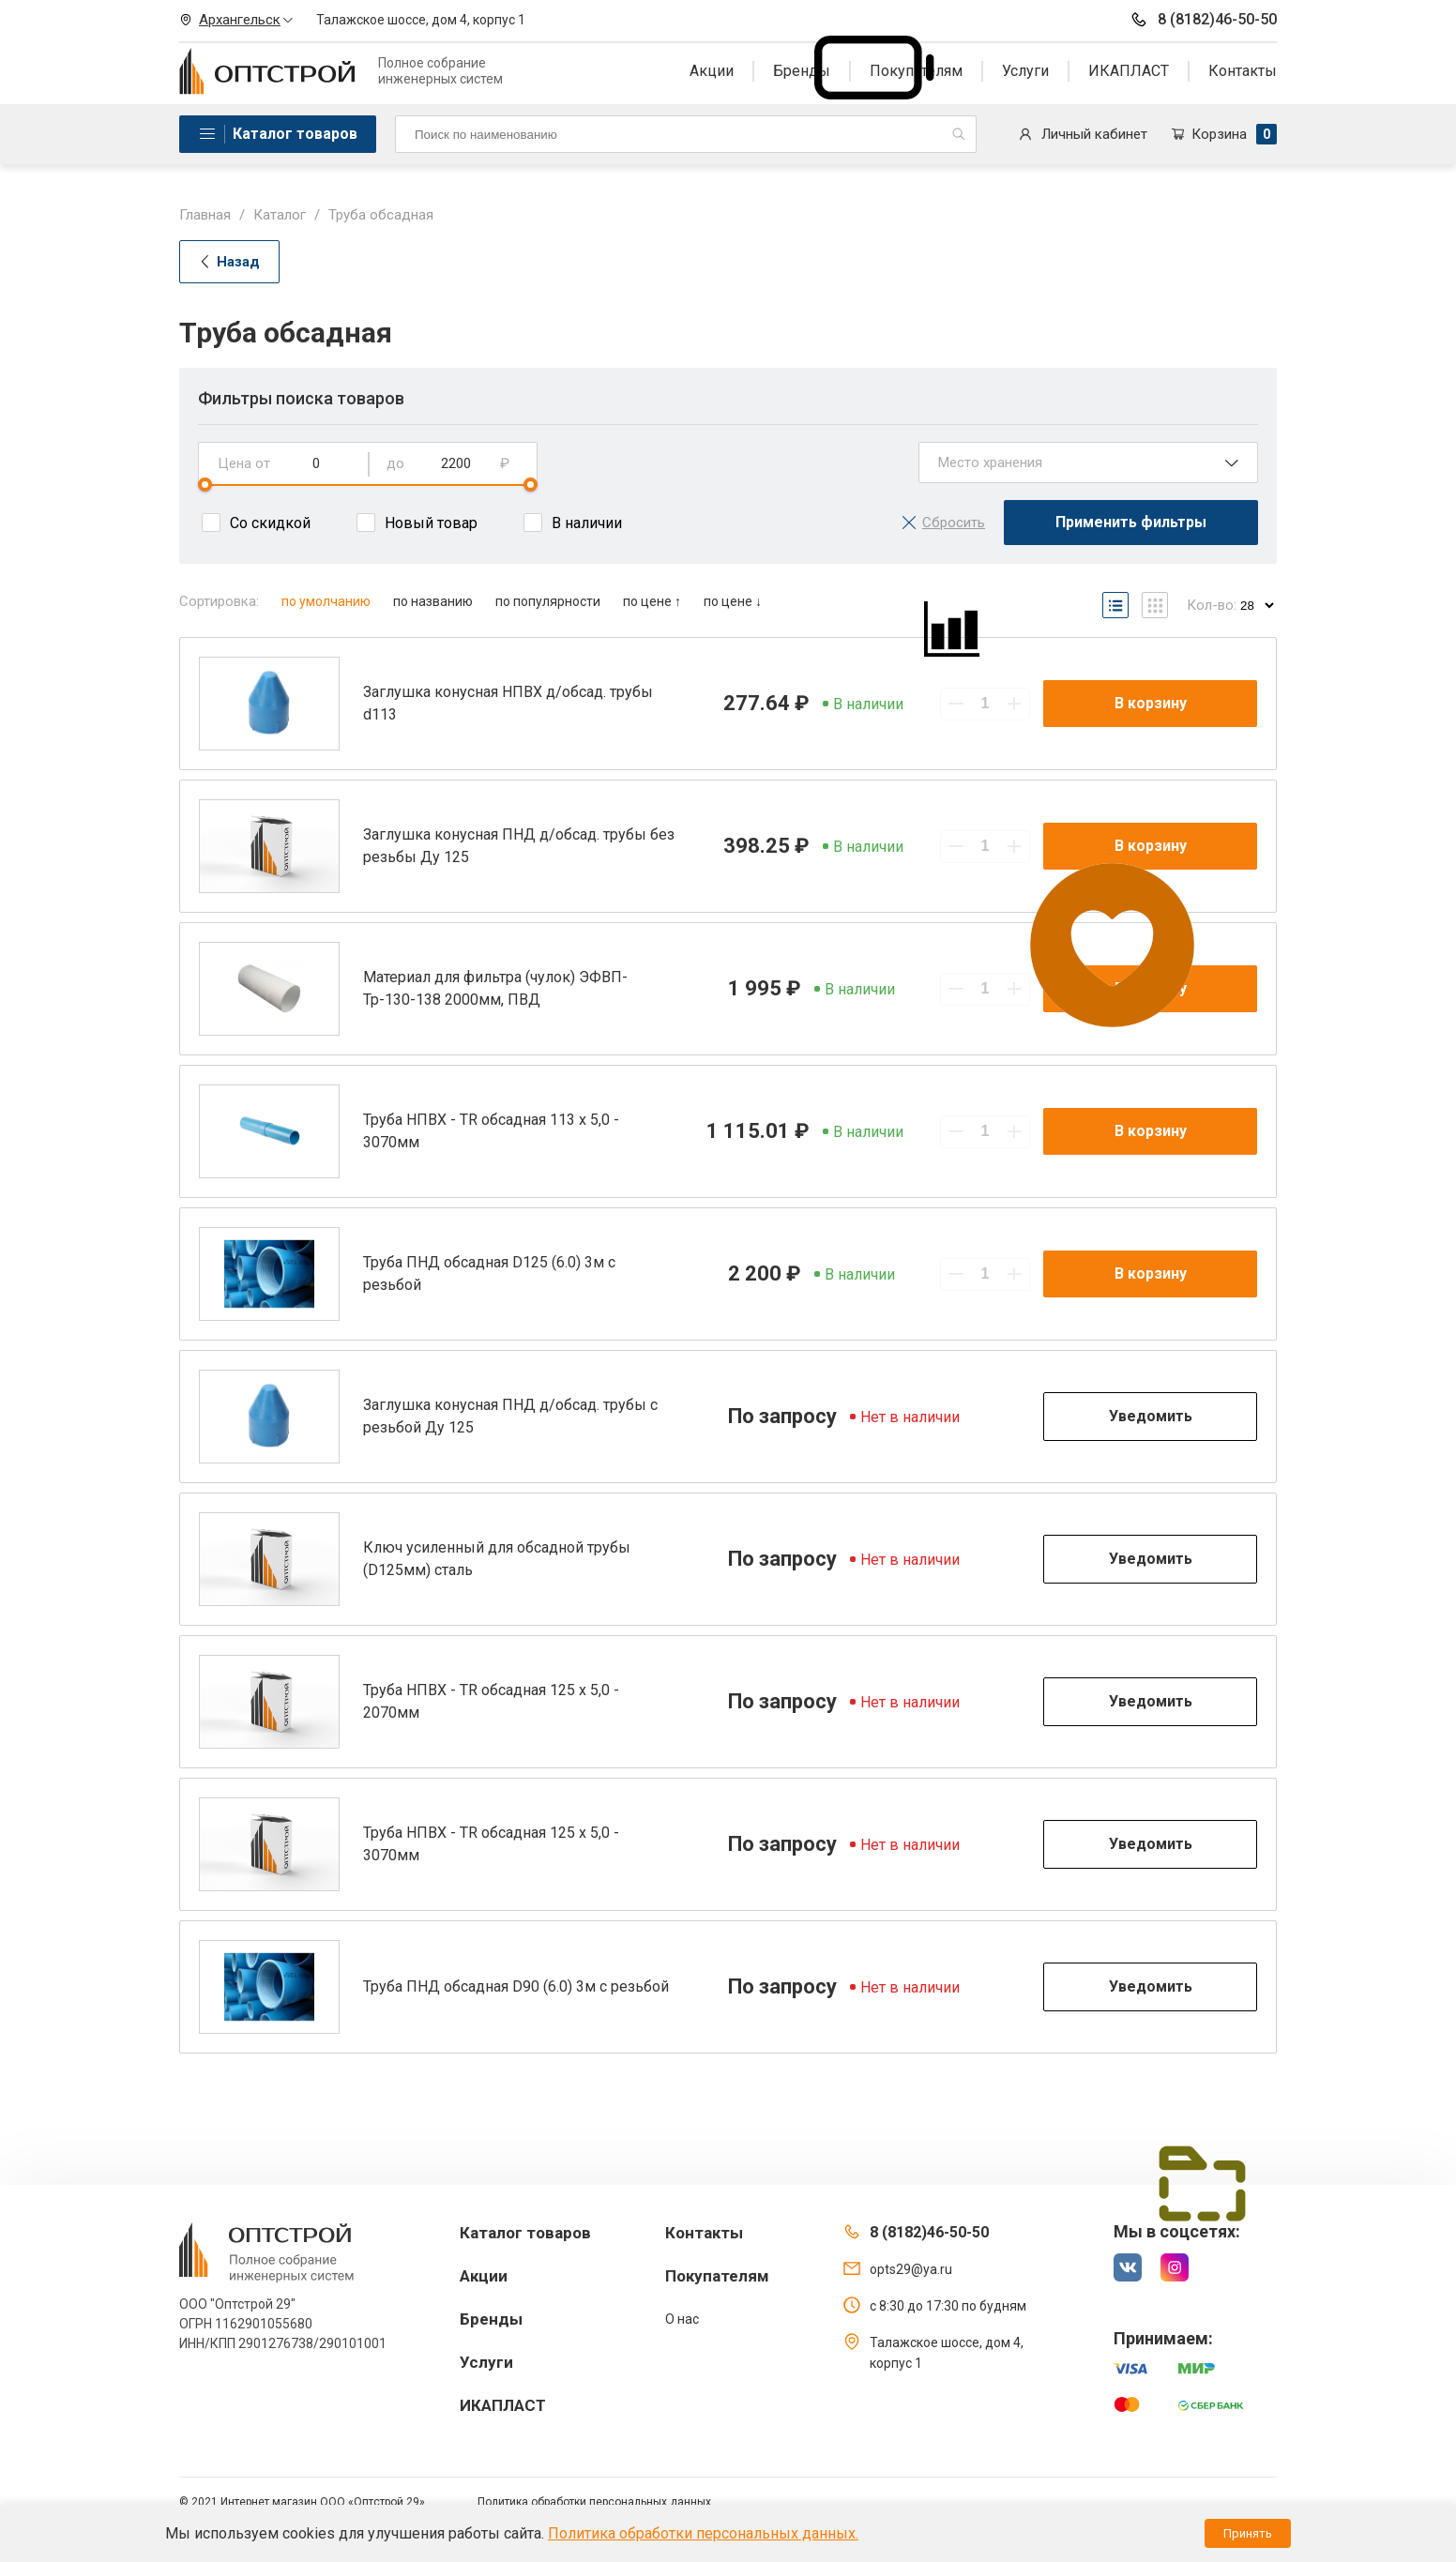 Image resolution: width=1456 pixels, height=2562 pixels. Describe the element at coordinates (874, 68) in the screenshot. I see `indicates battery is completely drained` at that location.